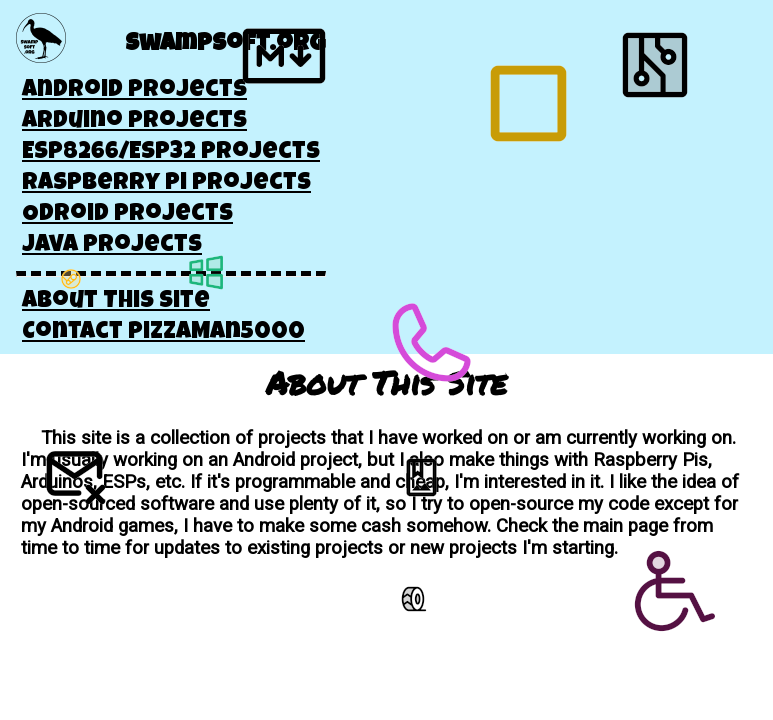  I want to click on access tire pressure or vehicle tire information, so click(413, 599).